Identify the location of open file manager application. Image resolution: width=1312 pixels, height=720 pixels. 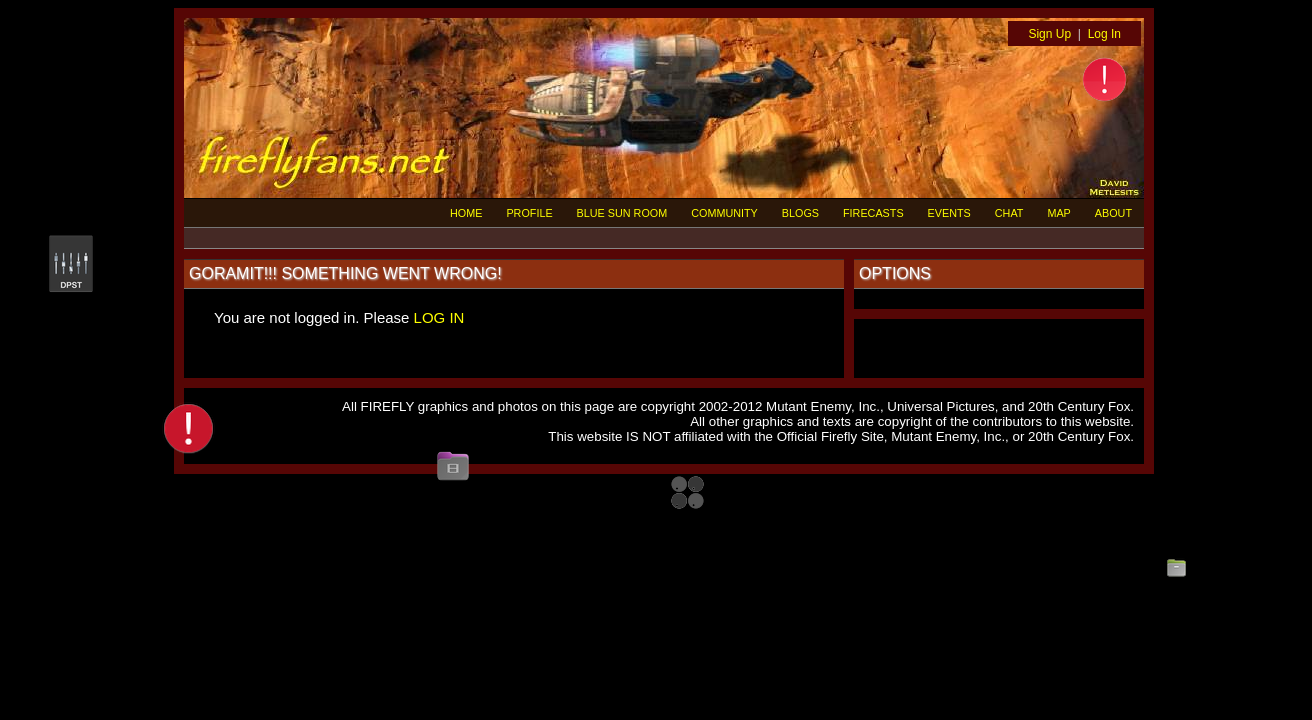
(1176, 567).